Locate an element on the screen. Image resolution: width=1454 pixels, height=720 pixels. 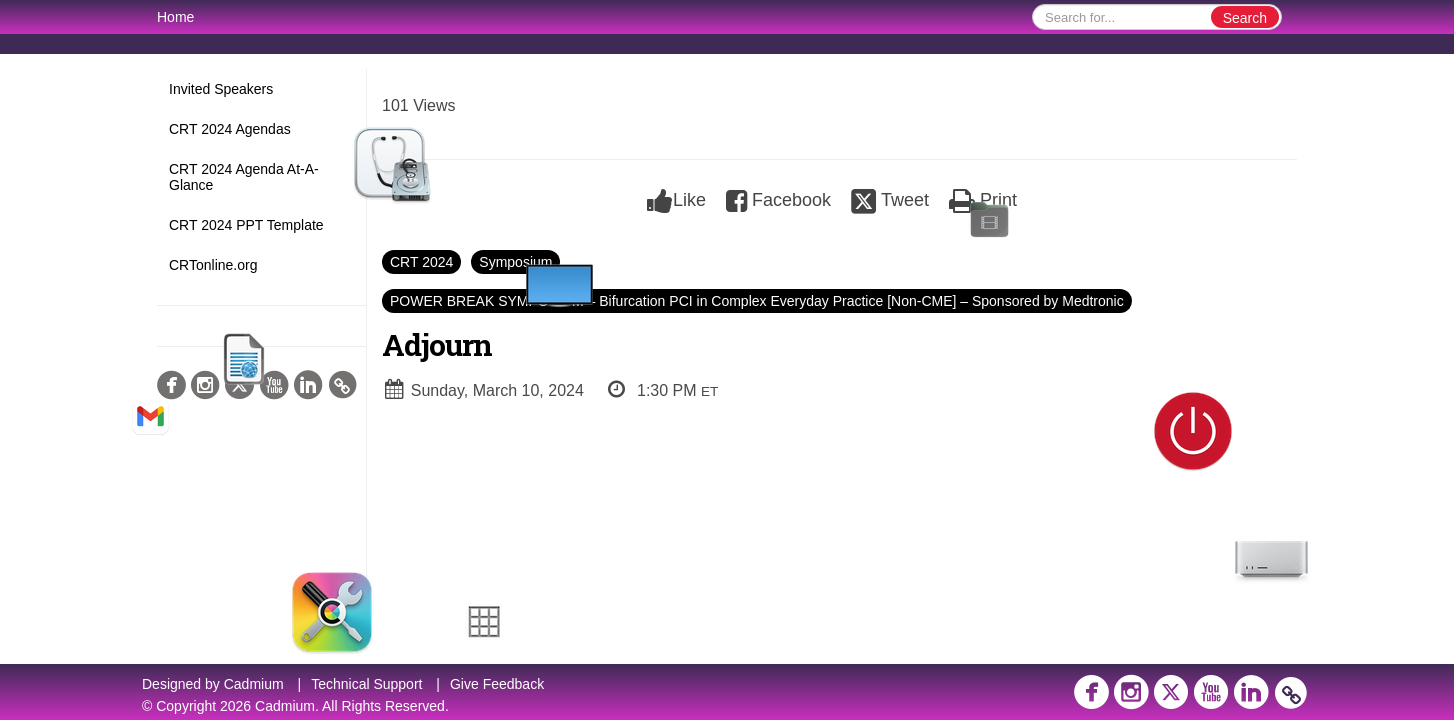
mac studio desktop computer is located at coordinates (1271, 557).